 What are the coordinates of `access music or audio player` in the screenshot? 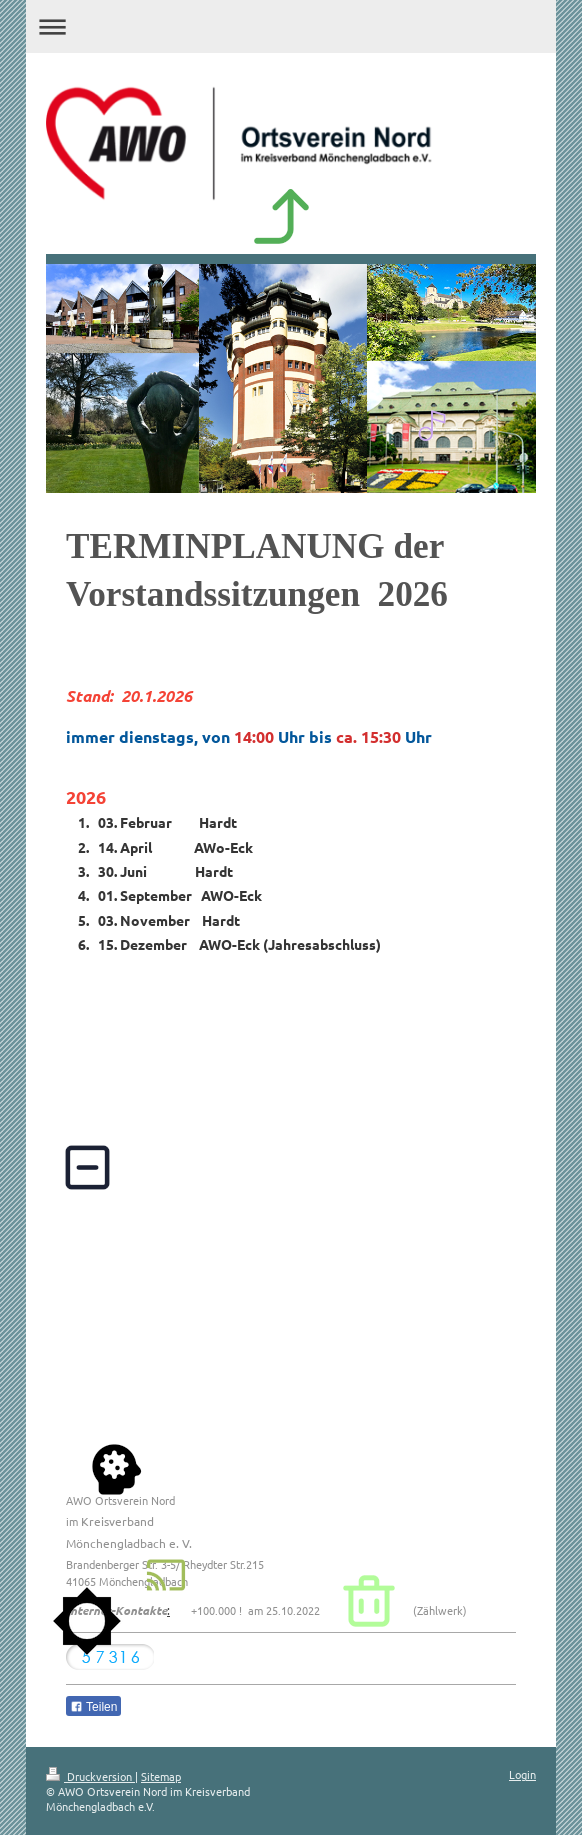 It's located at (432, 425).